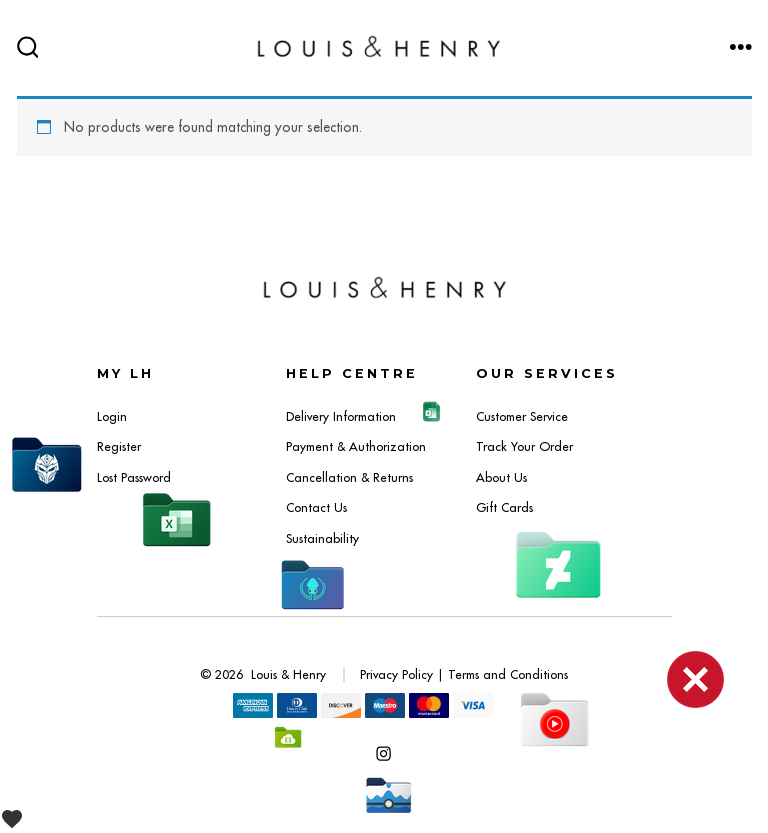 Image resolution: width=768 pixels, height=833 pixels. Describe the element at coordinates (46, 466) in the screenshot. I see `open folder containing rexus gaming files` at that location.